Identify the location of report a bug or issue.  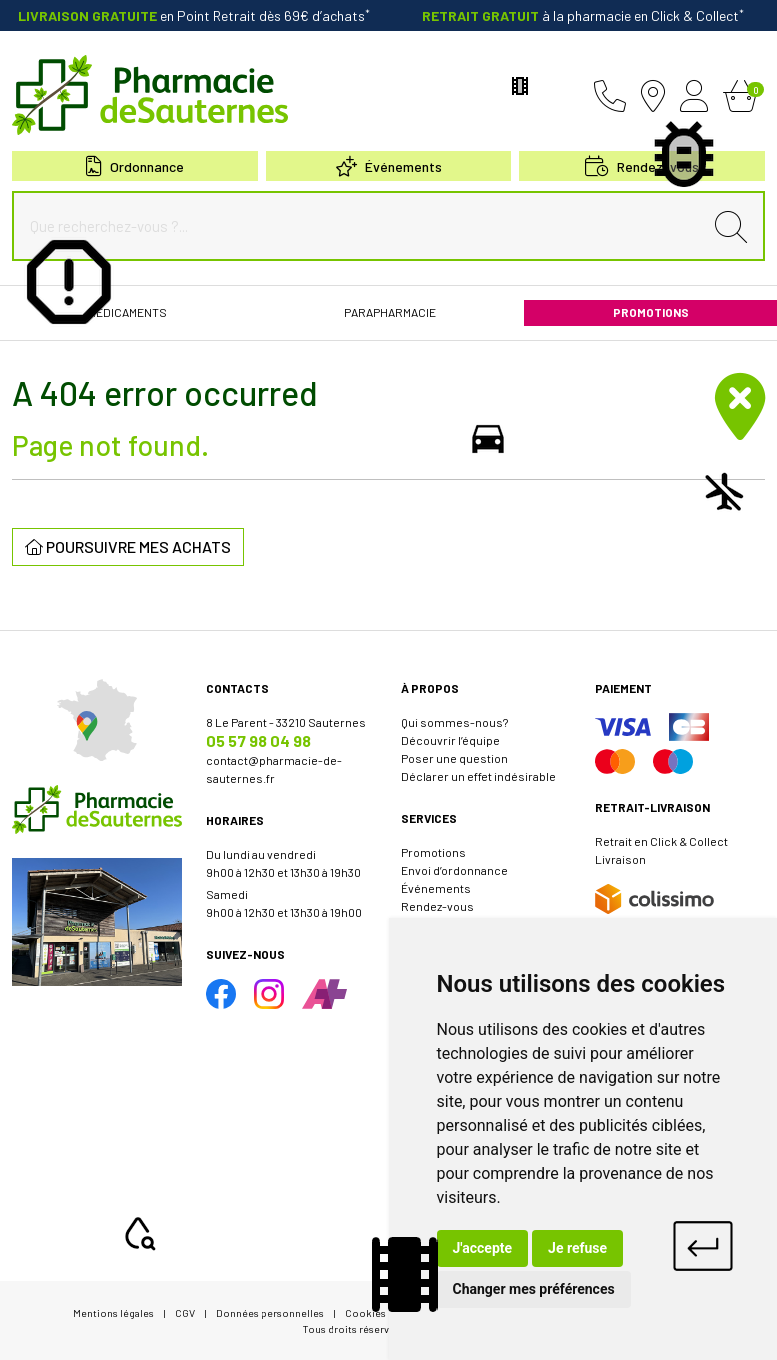
(684, 154).